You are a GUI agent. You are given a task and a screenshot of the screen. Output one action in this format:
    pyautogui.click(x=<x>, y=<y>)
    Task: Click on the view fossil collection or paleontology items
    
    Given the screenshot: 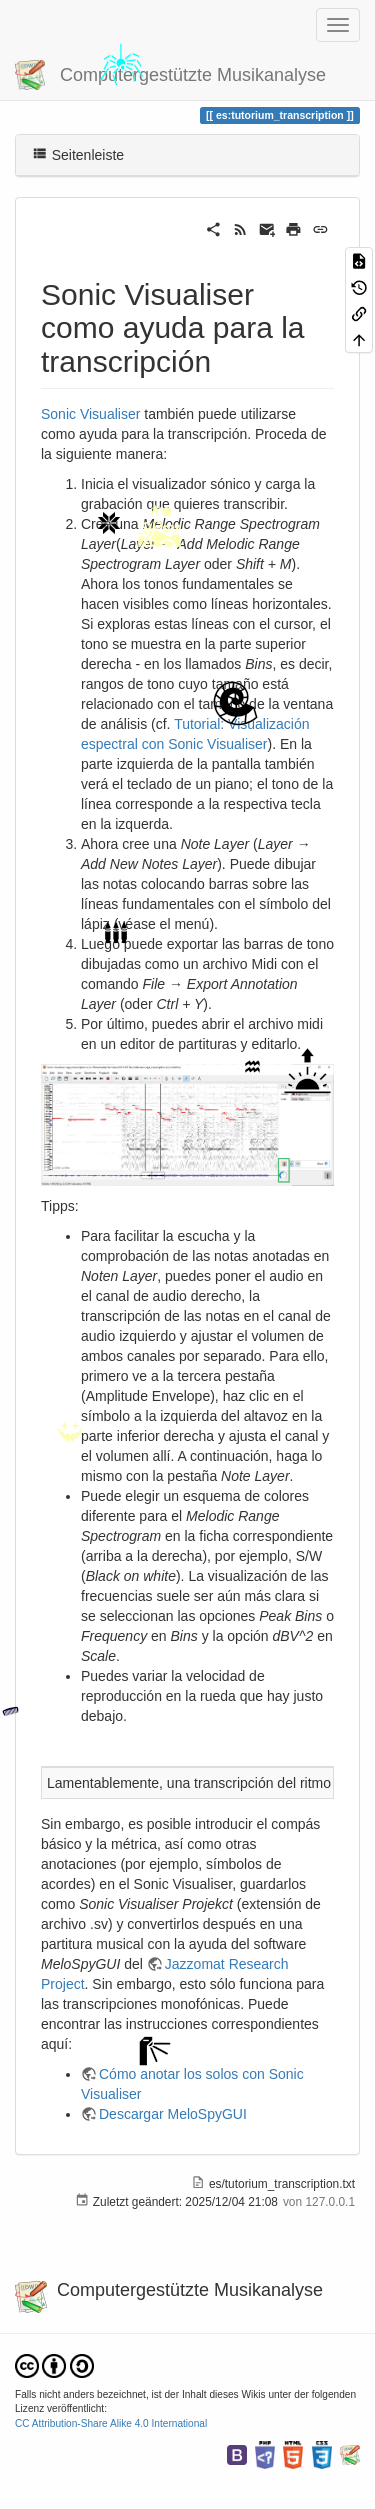 What is the action you would take?
    pyautogui.click(x=235, y=703)
    